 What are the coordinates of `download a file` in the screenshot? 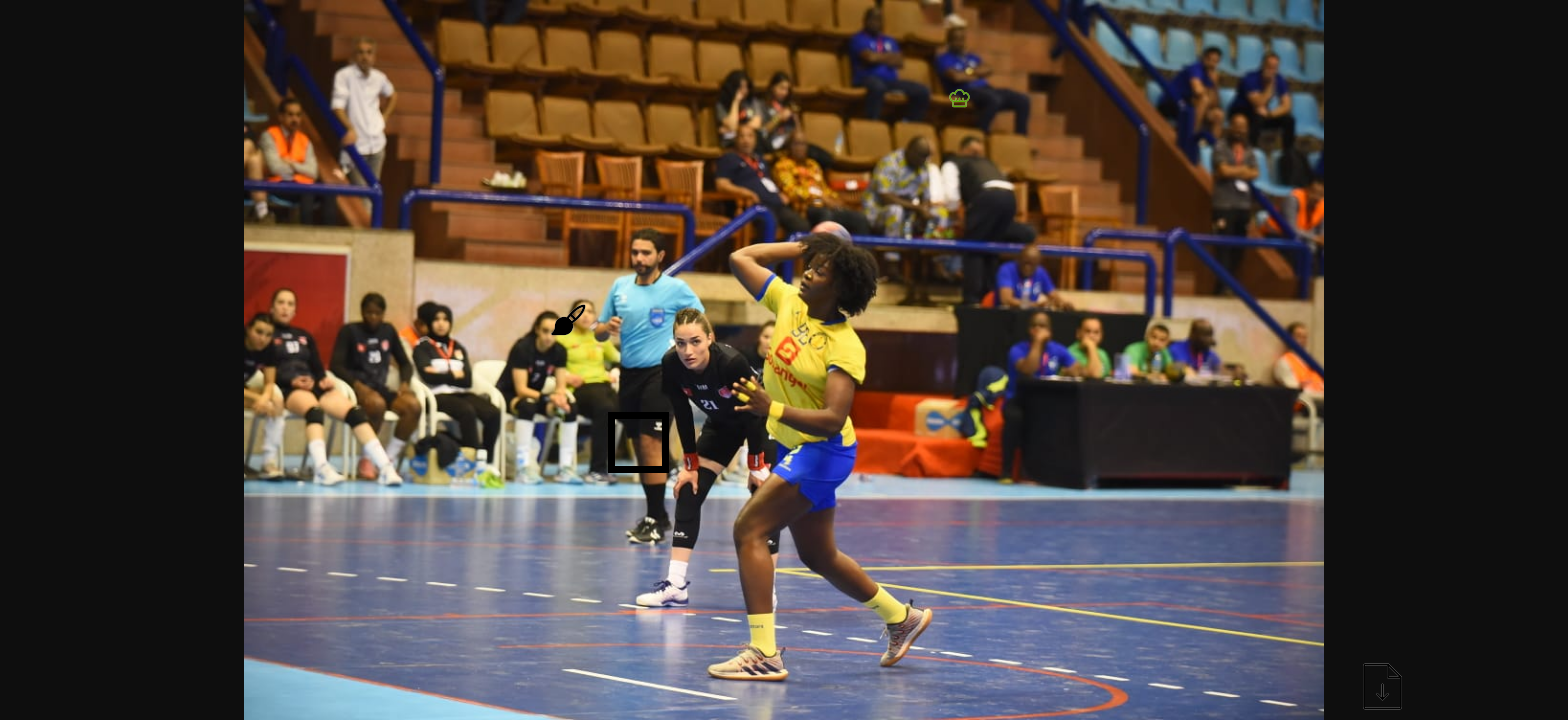 It's located at (1382, 686).